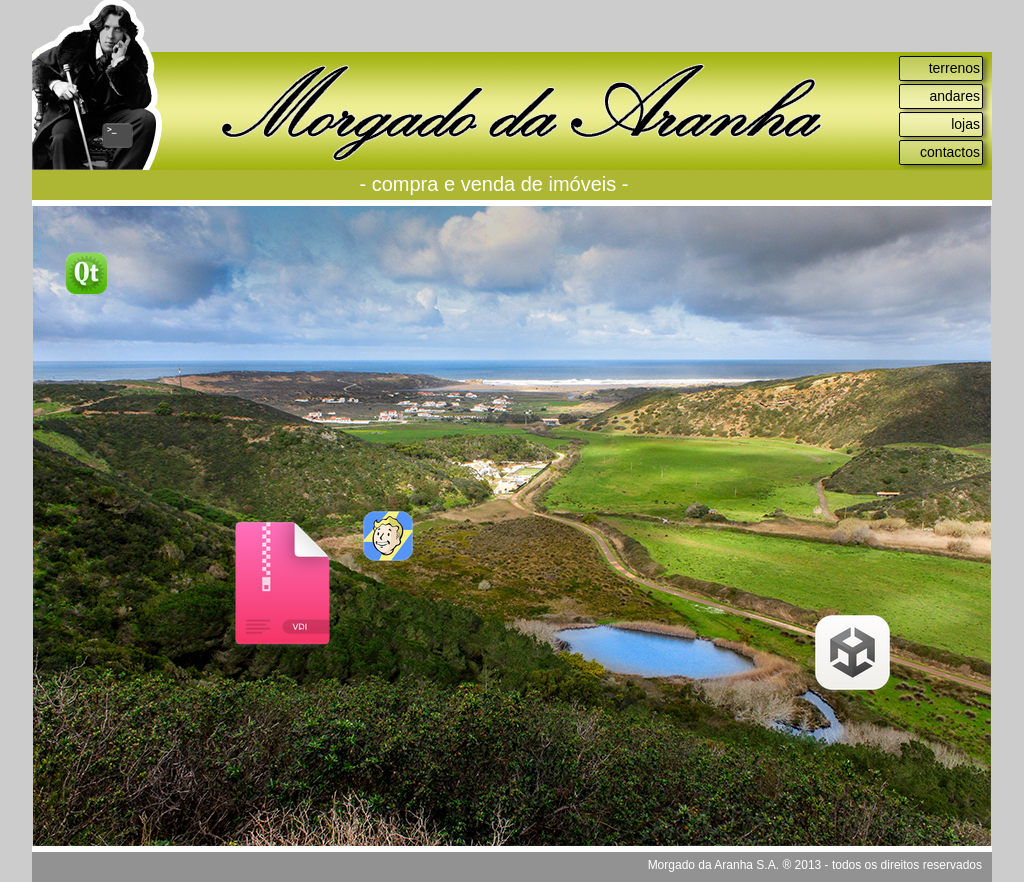 The height and width of the screenshot is (882, 1024). I want to click on open unity hub application, so click(852, 652).